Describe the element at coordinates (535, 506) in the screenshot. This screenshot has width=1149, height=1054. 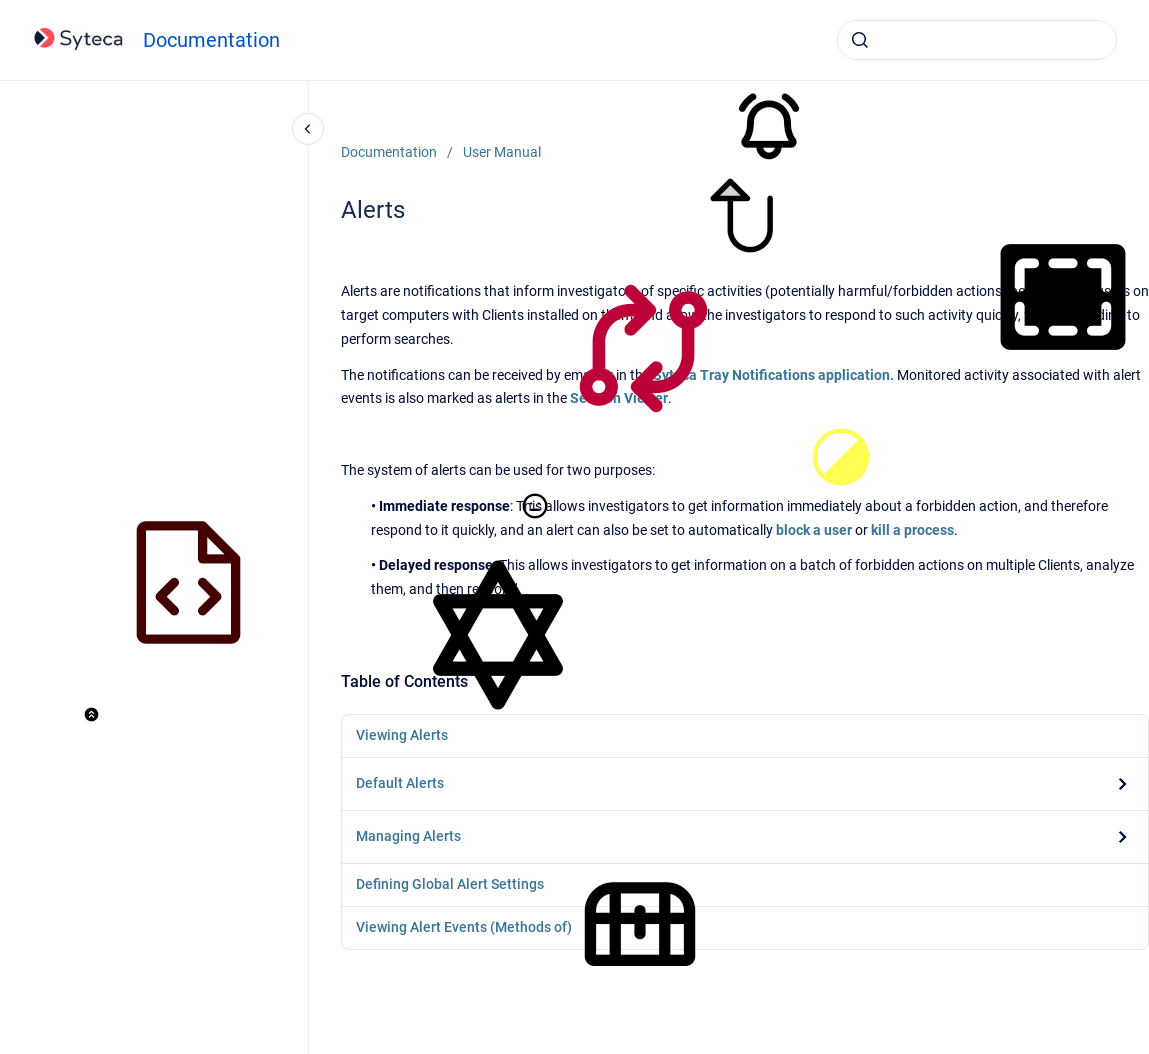
I see `indicates neutral or no reaction` at that location.